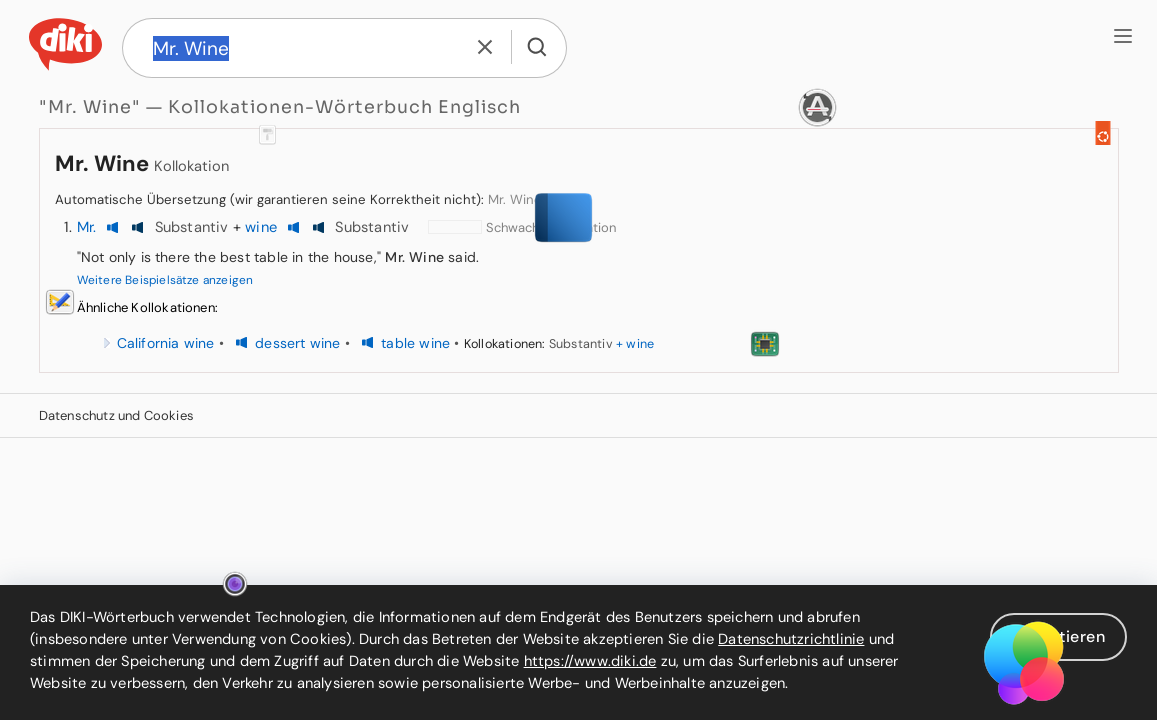 This screenshot has height=720, width=1157. What do you see at coordinates (563, 215) in the screenshot?
I see `access the desktop folder` at bounding box center [563, 215].